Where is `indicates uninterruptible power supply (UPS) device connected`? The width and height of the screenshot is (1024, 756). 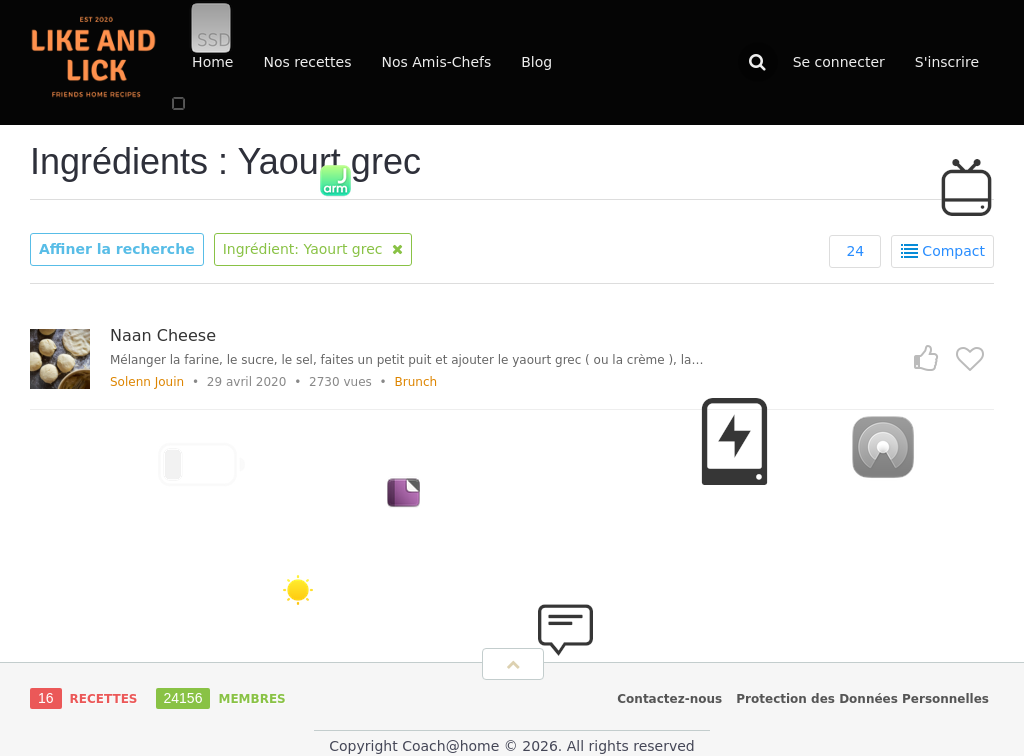 indicates uninterruptible power supply (UPS) device connected is located at coordinates (734, 441).